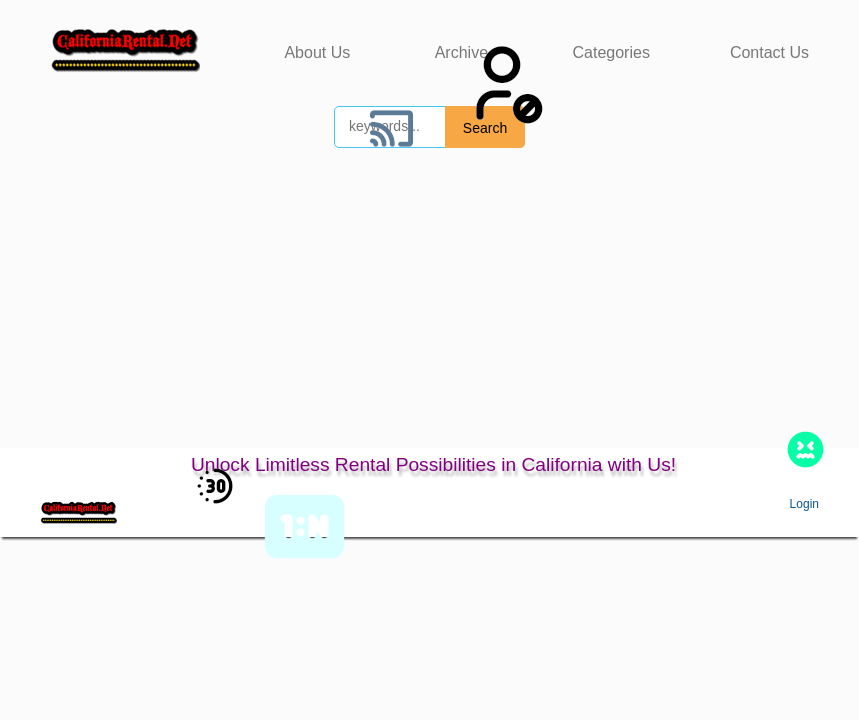 This screenshot has height=720, width=859. What do you see at coordinates (391, 128) in the screenshot?
I see `cast your screen to another device` at bounding box center [391, 128].